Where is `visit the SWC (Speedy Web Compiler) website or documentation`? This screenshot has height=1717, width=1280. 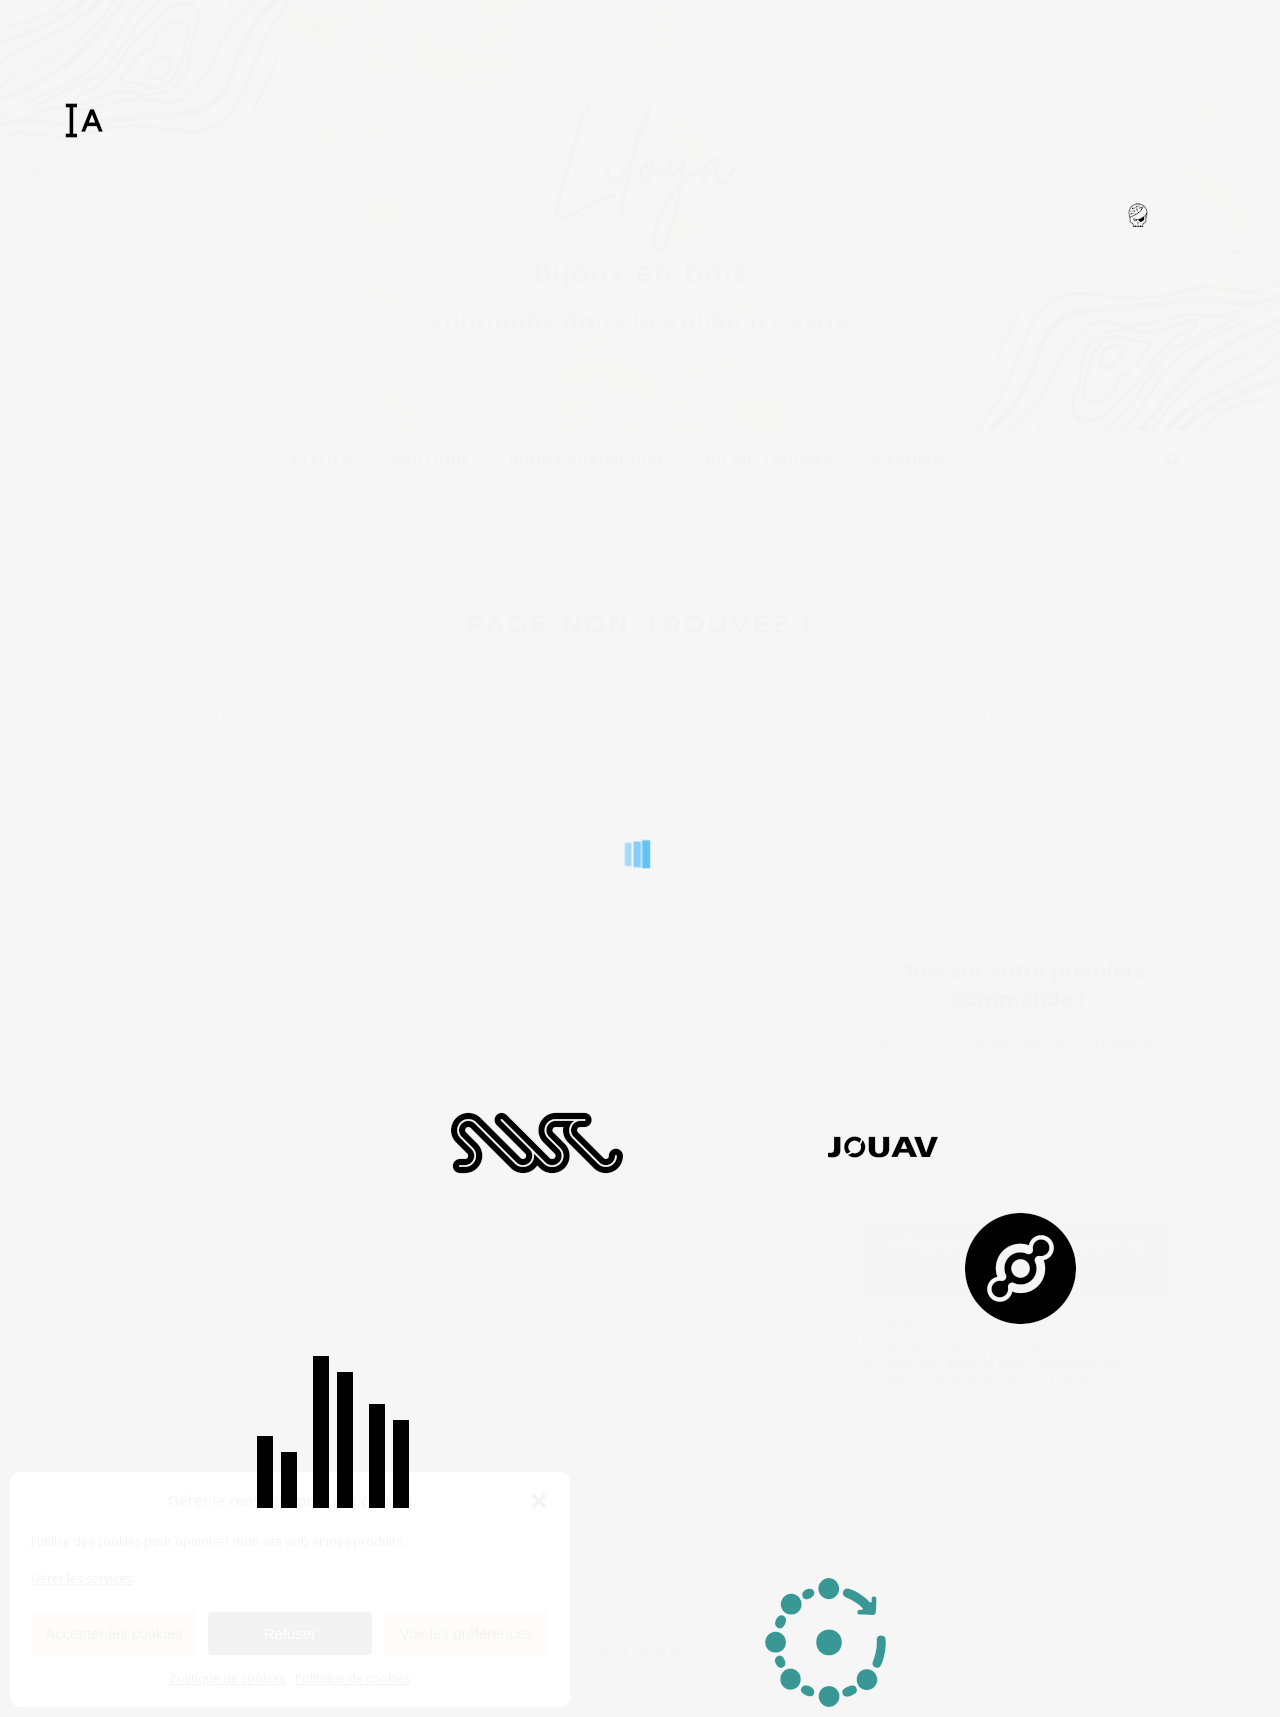 visit the SWC (Speedy Web Compiler) website or documentation is located at coordinates (537, 1143).